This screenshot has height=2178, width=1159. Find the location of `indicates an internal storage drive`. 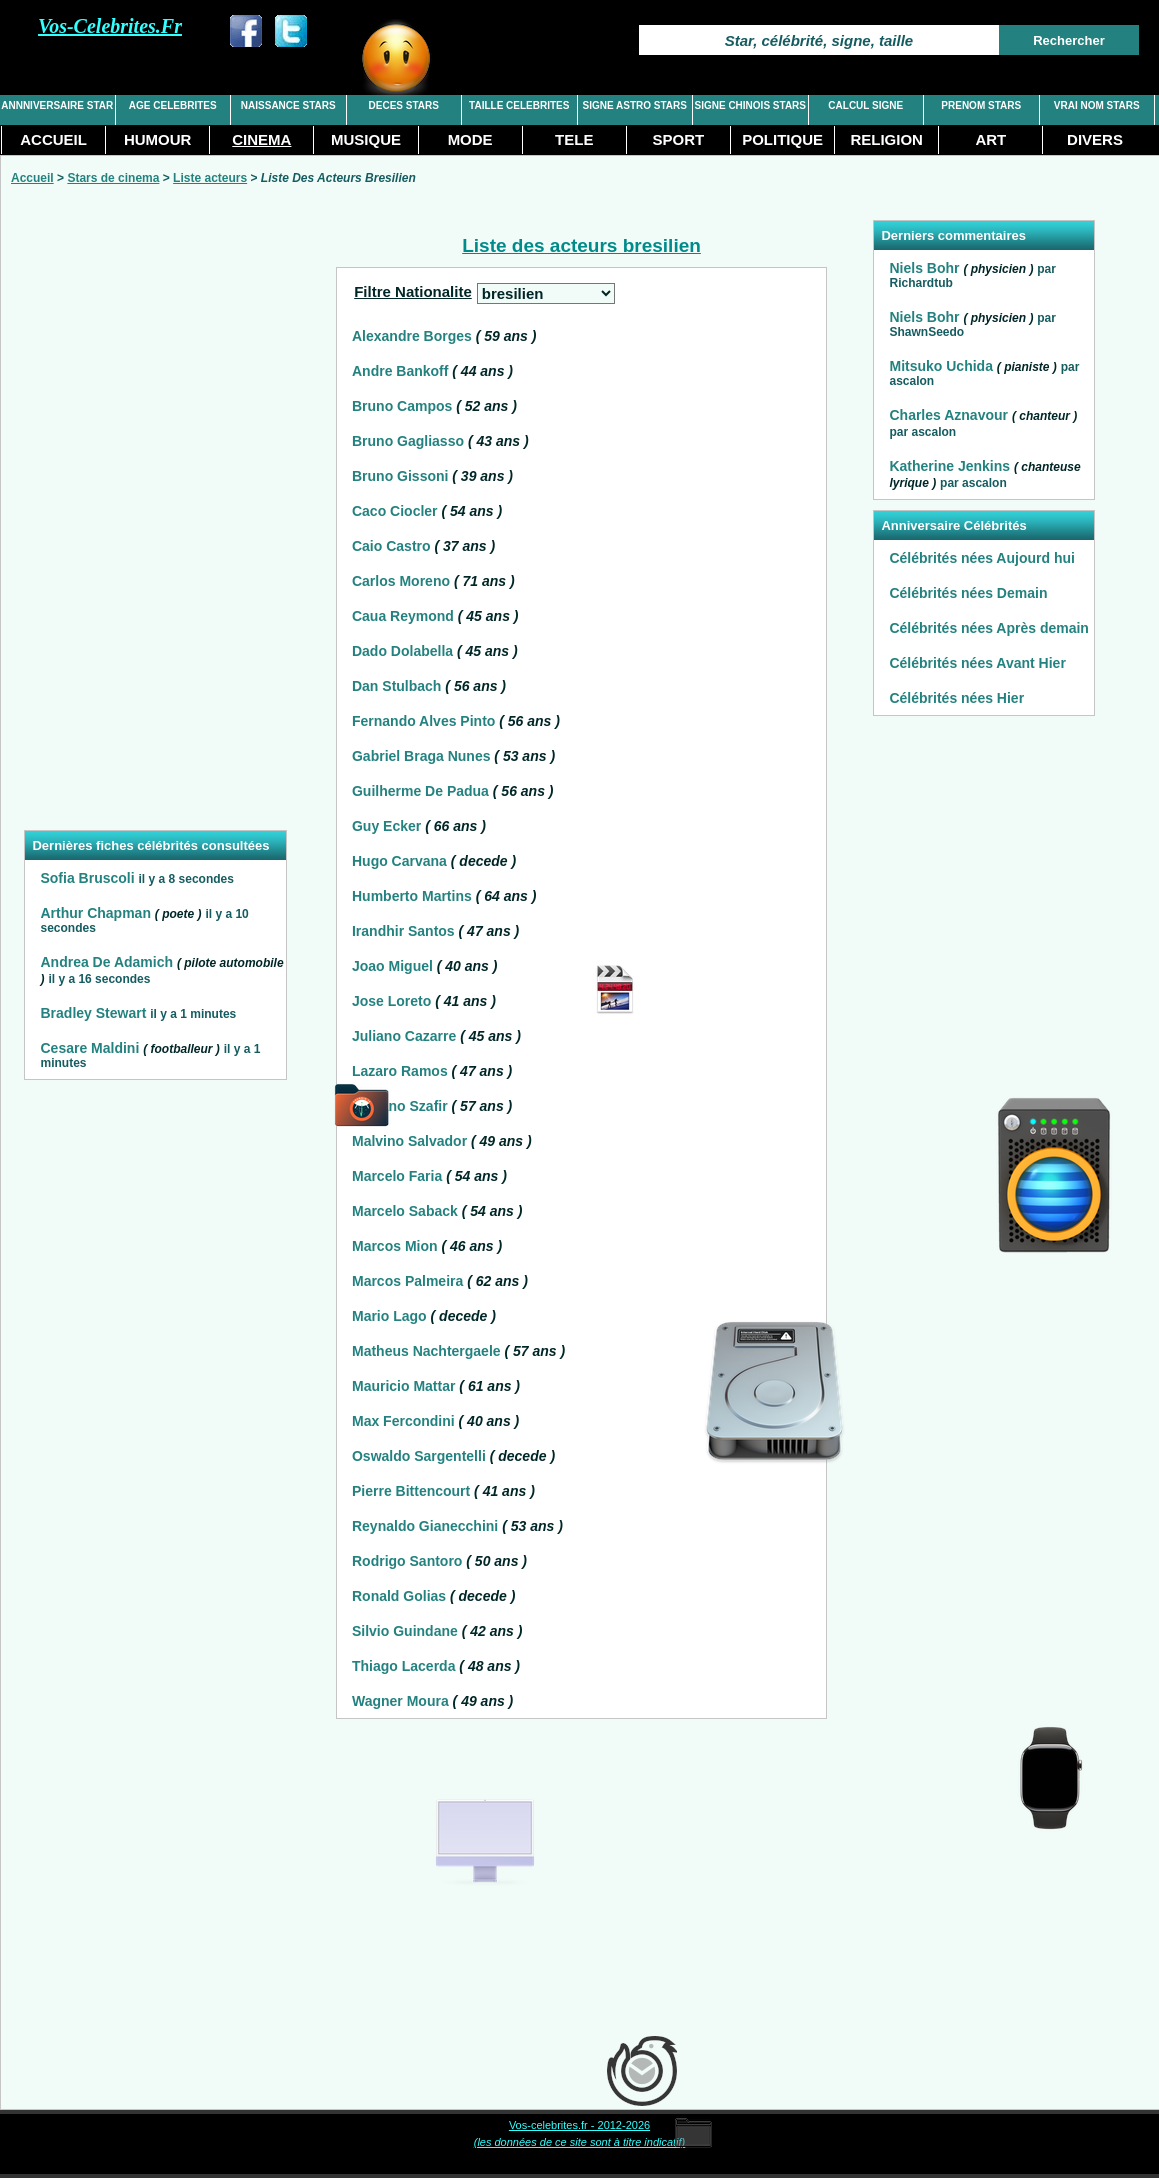

indicates an internal storage drive is located at coordinates (774, 1394).